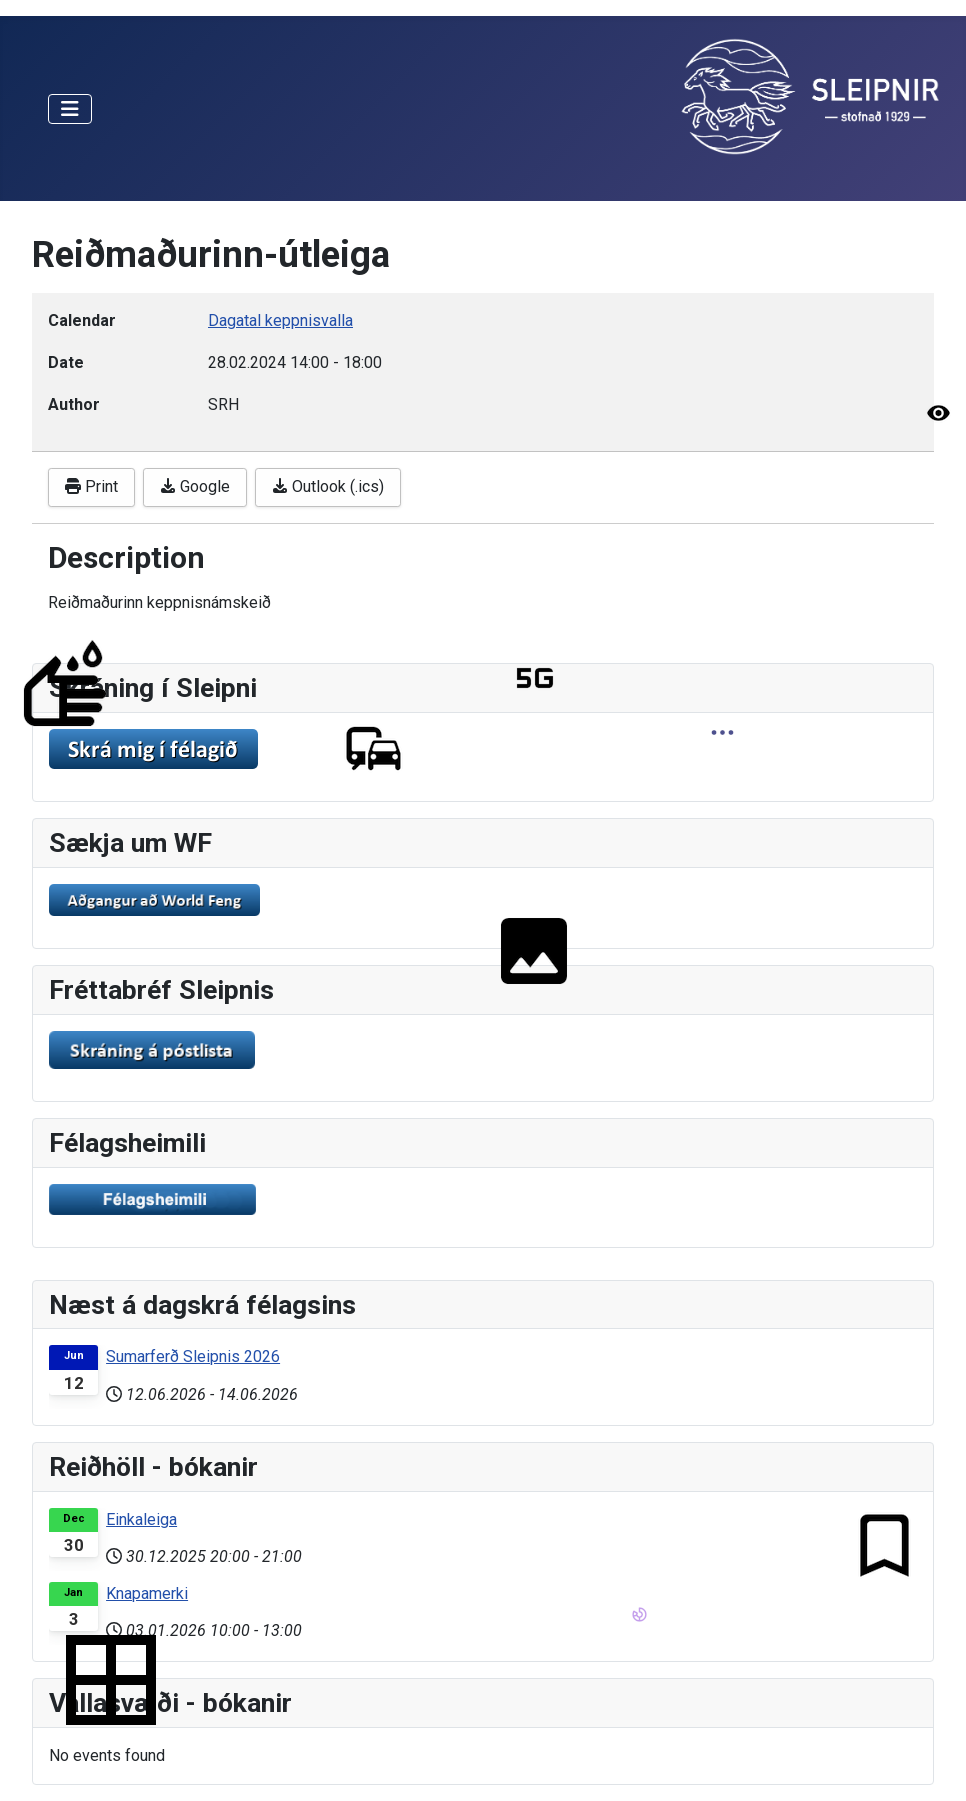 The width and height of the screenshot is (966, 1801). I want to click on save this item for later, so click(884, 1545).